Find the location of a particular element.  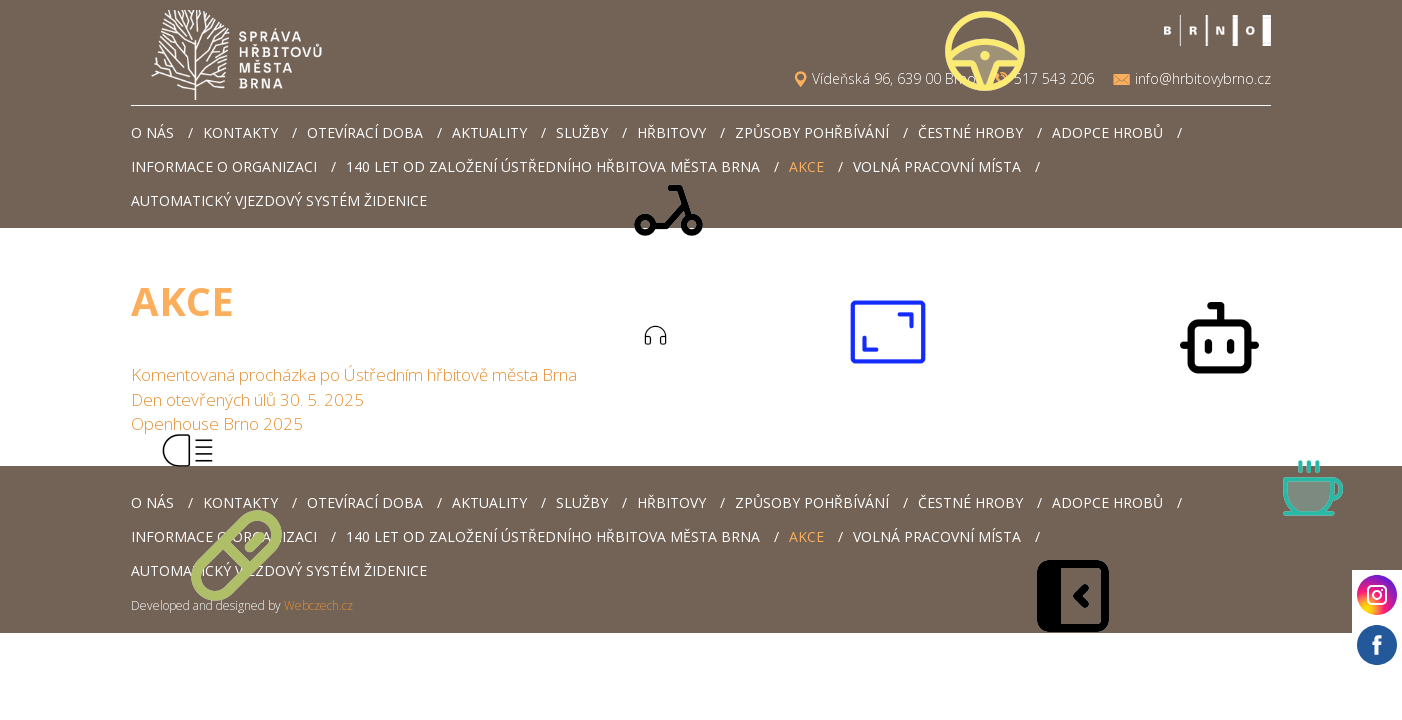

select scooter as transportation mode is located at coordinates (668, 212).